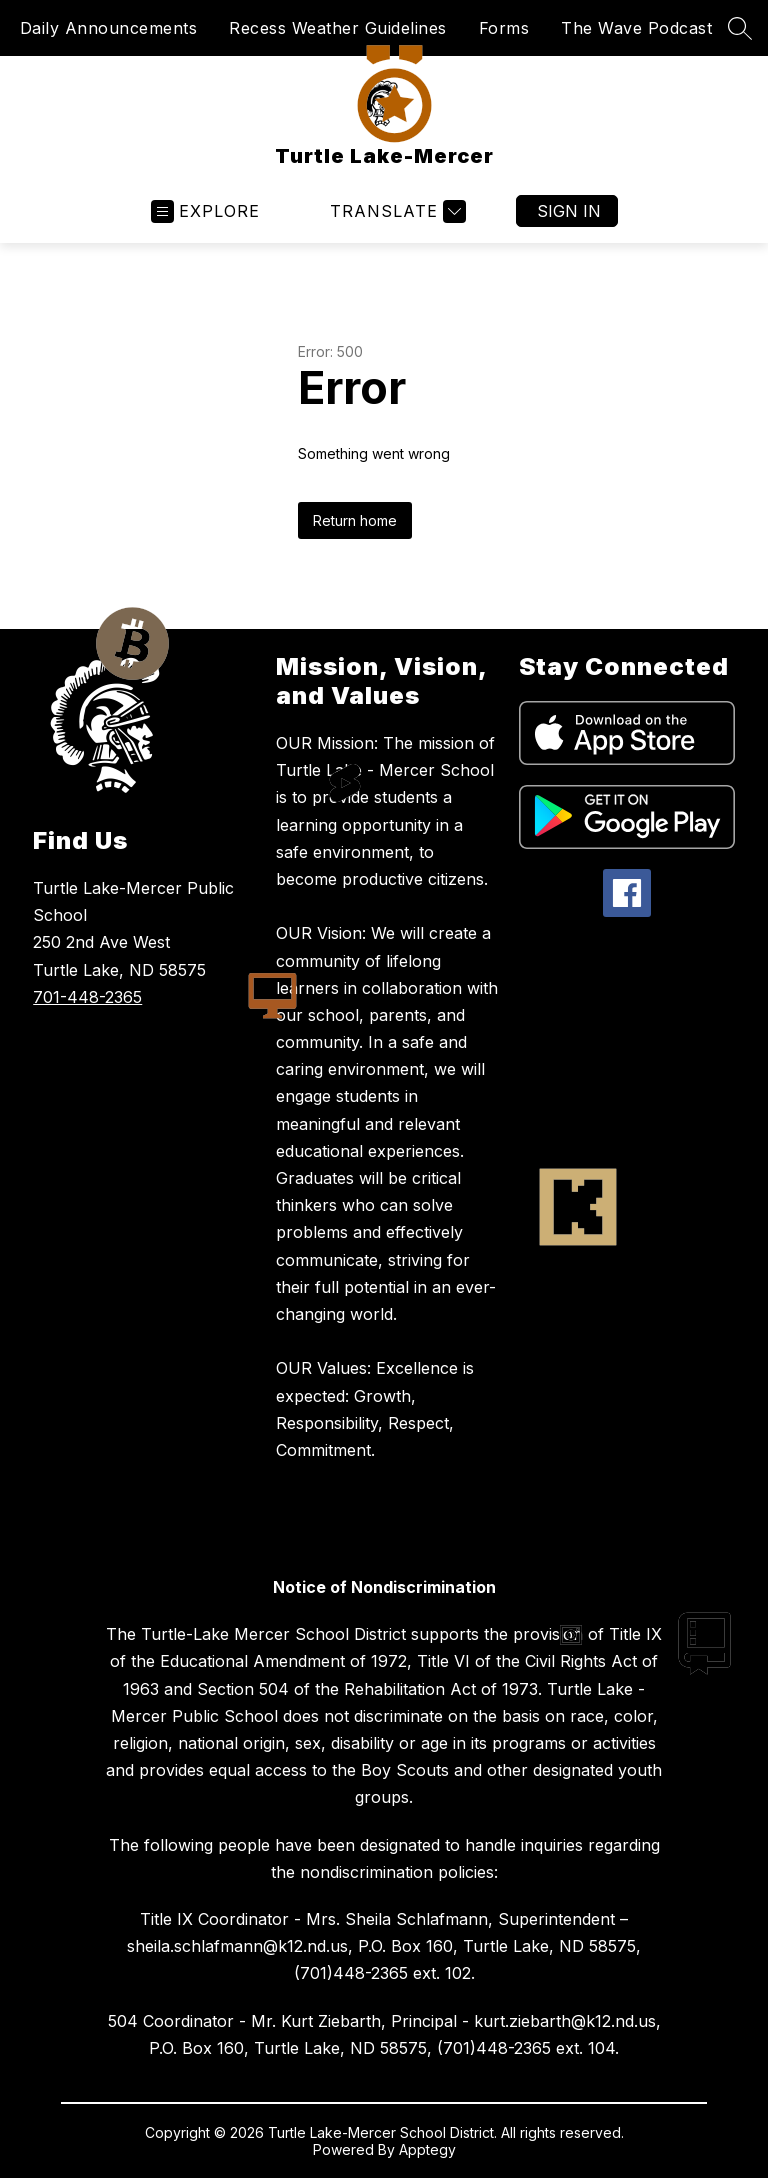  I want to click on open camera to take a photo, so click(571, 1635).